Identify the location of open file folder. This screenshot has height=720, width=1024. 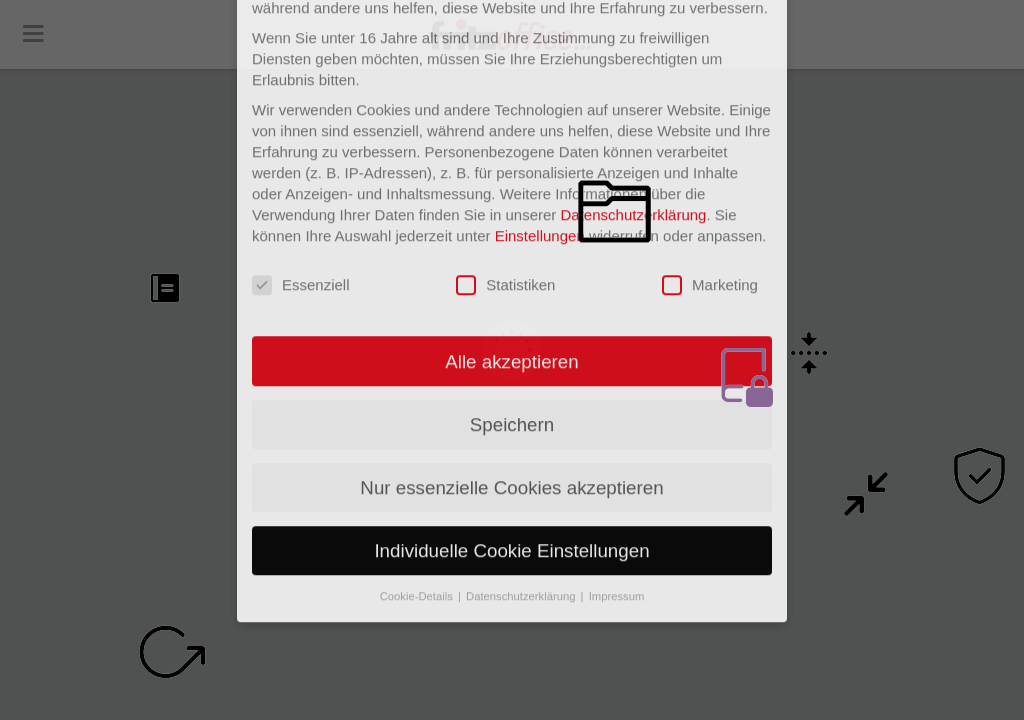
(614, 211).